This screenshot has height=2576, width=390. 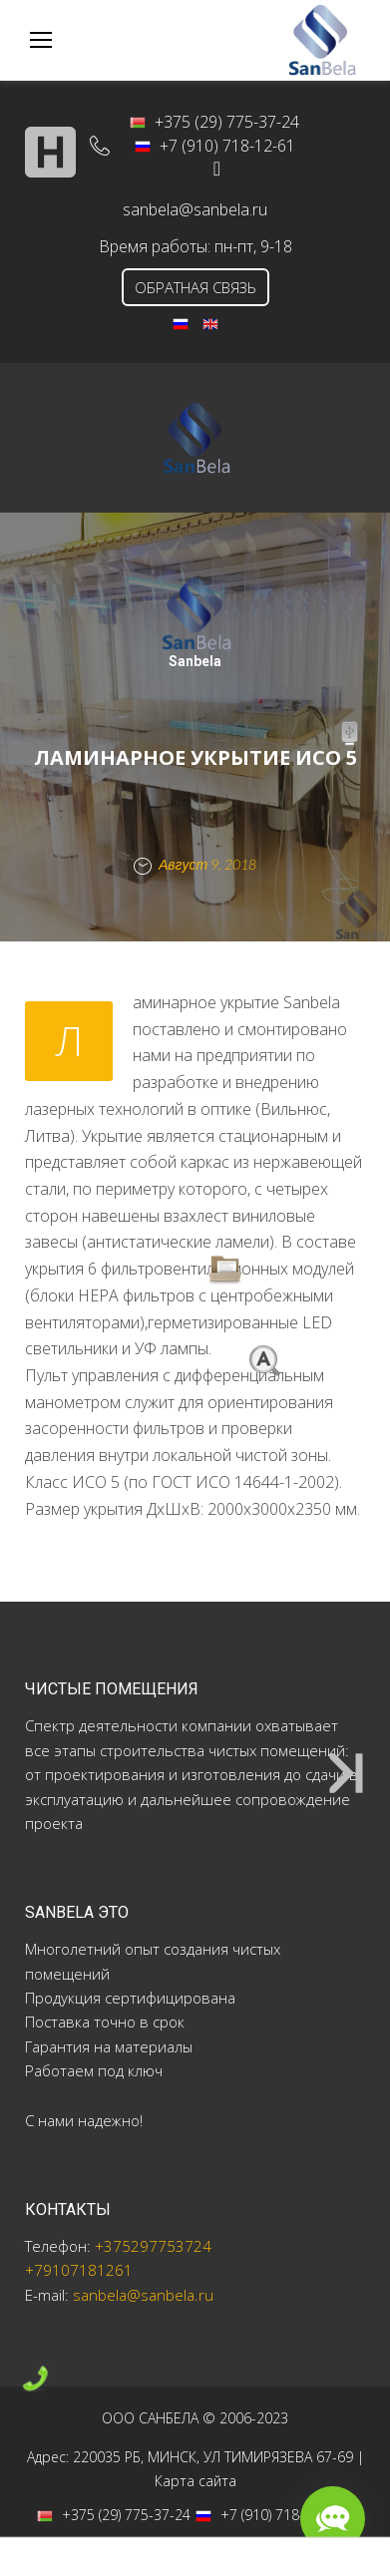 I want to click on open an existing document or file, so click(x=224, y=1270).